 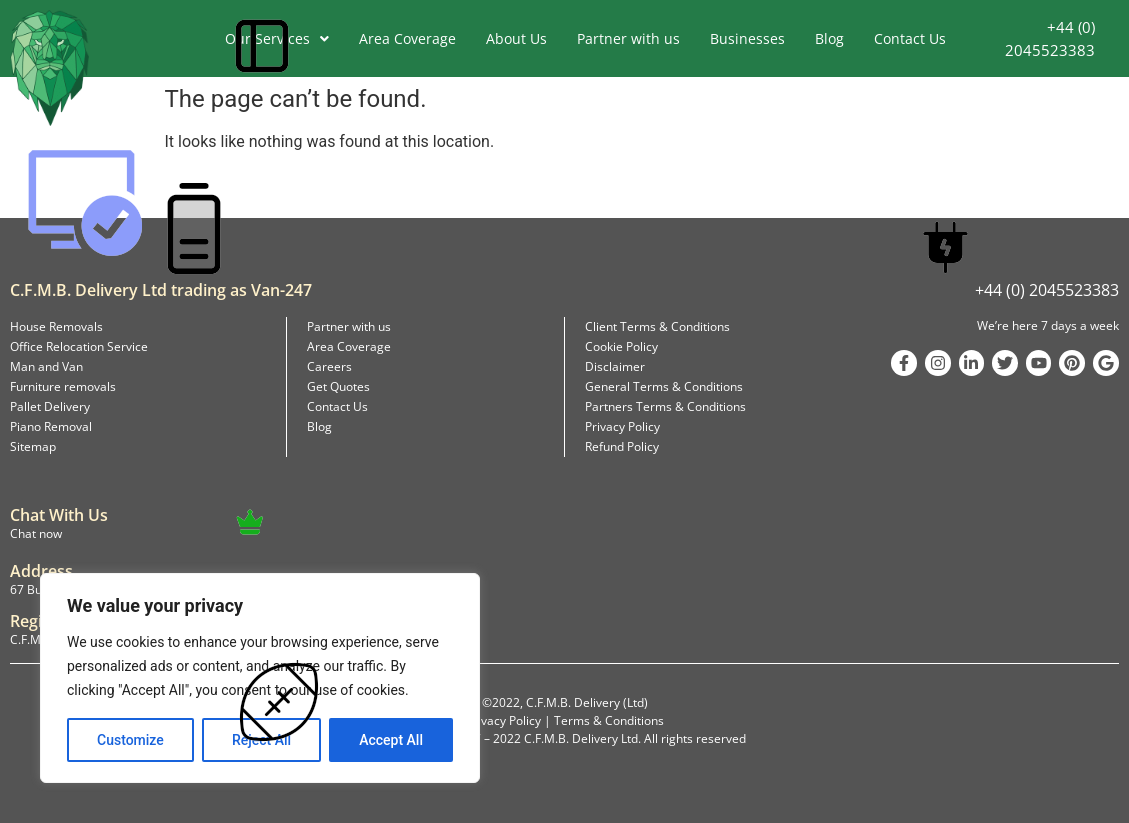 I want to click on access sports scores and updates, so click(x=279, y=702).